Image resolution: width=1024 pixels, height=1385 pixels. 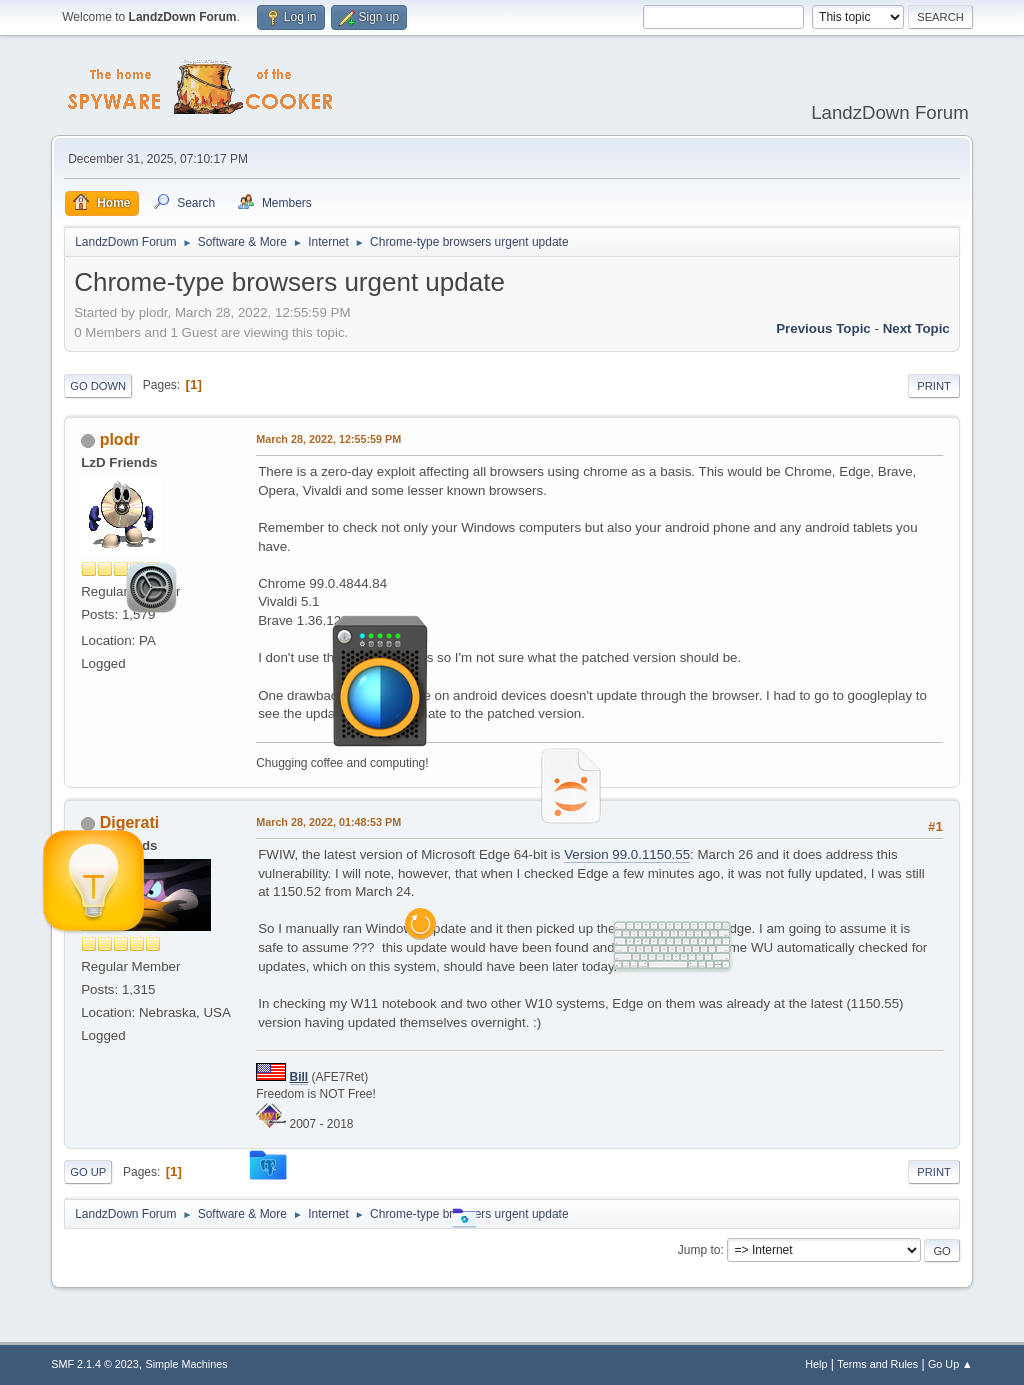 What do you see at coordinates (571, 786) in the screenshot?
I see `jupyter notebook file` at bounding box center [571, 786].